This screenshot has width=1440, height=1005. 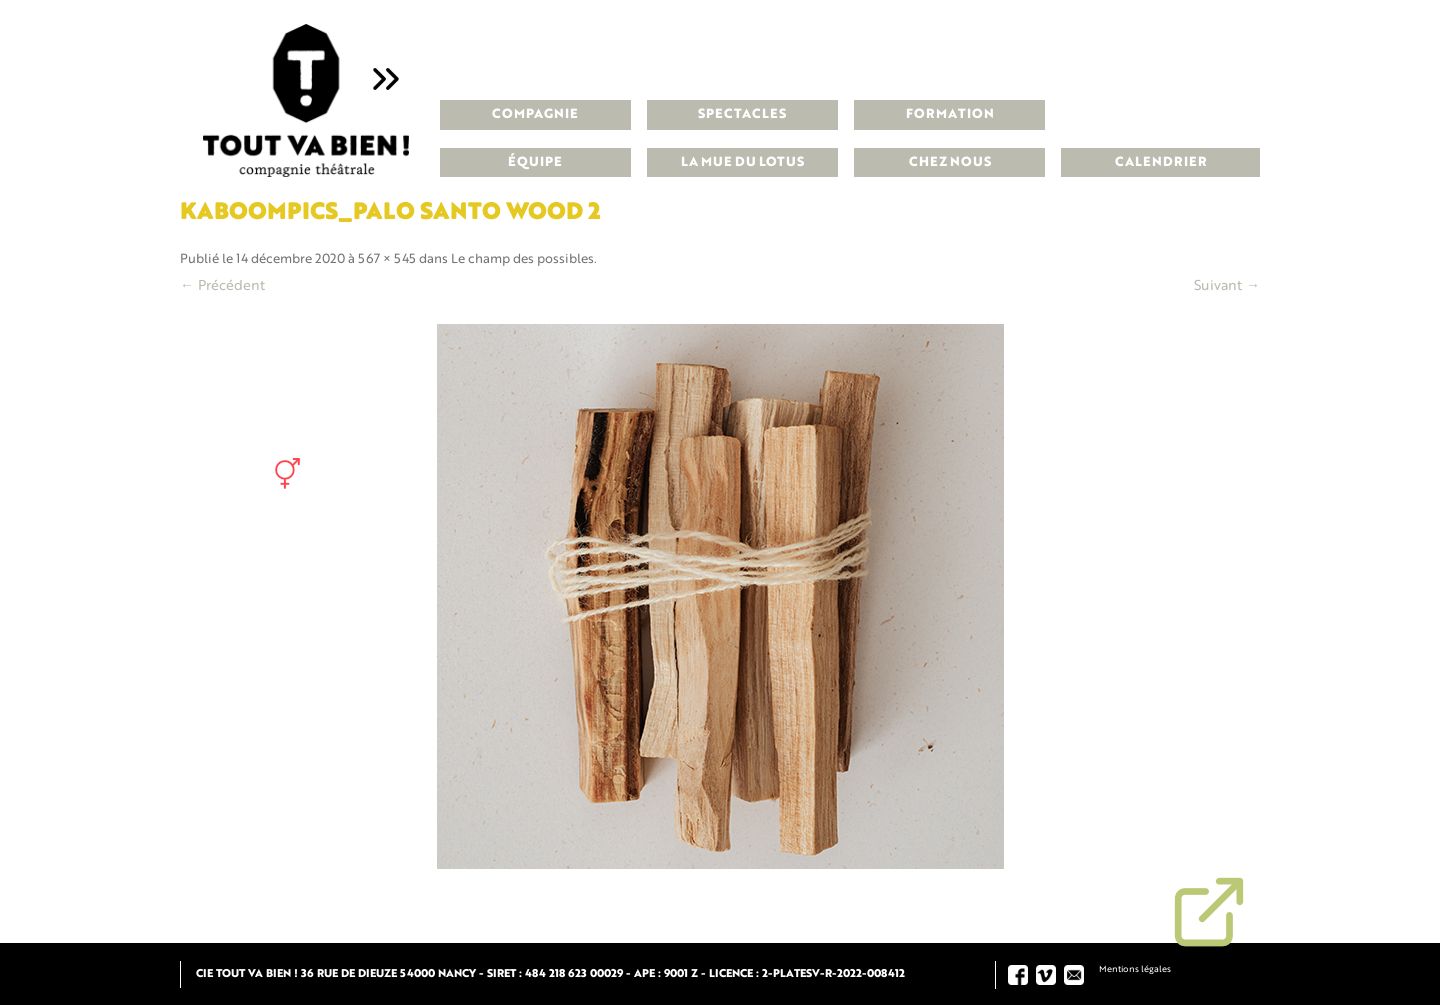 I want to click on select gender or sex options, so click(x=287, y=473).